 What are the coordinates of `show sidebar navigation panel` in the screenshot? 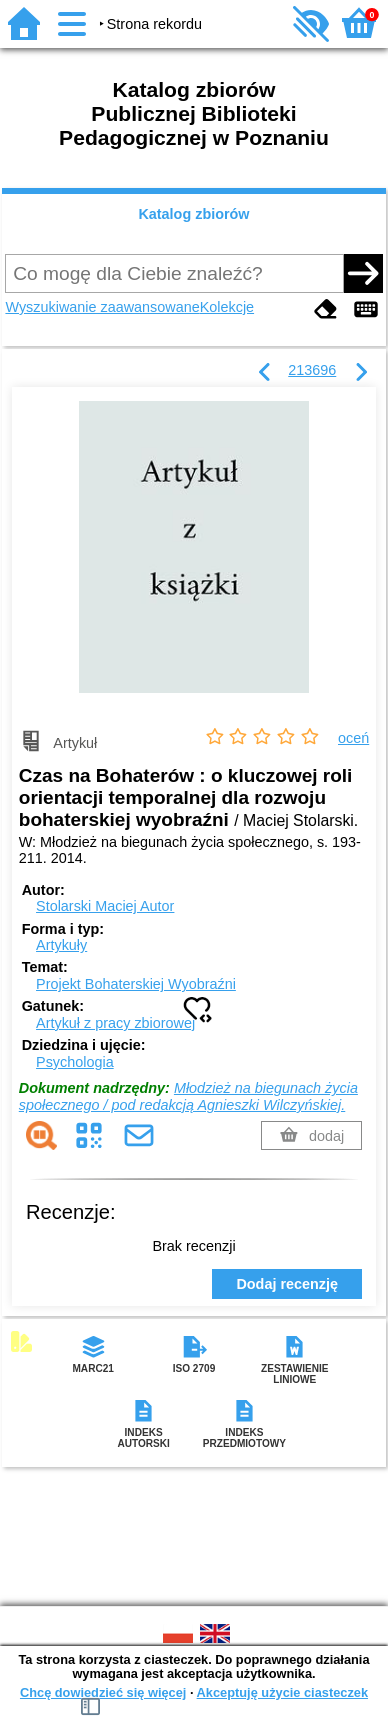 It's located at (90, 1706).